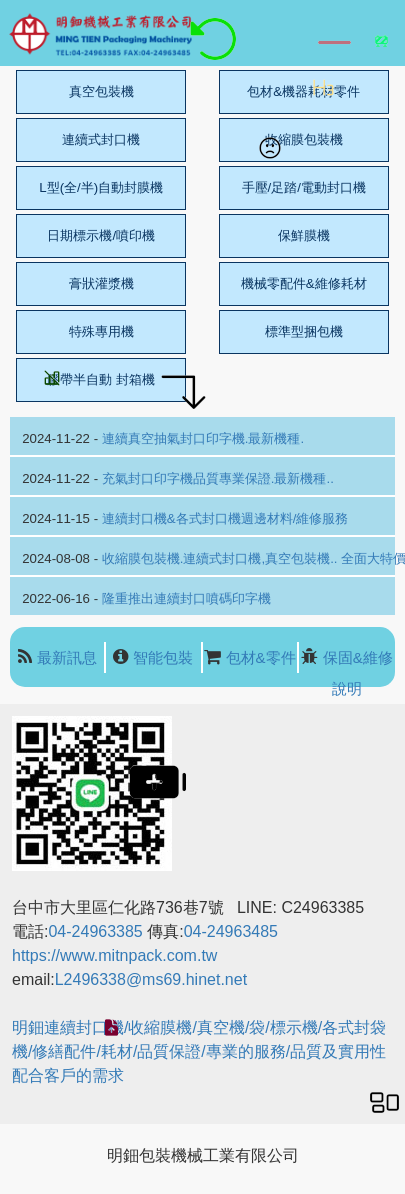 This screenshot has width=405, height=1194. I want to click on undo the last action, so click(215, 39).